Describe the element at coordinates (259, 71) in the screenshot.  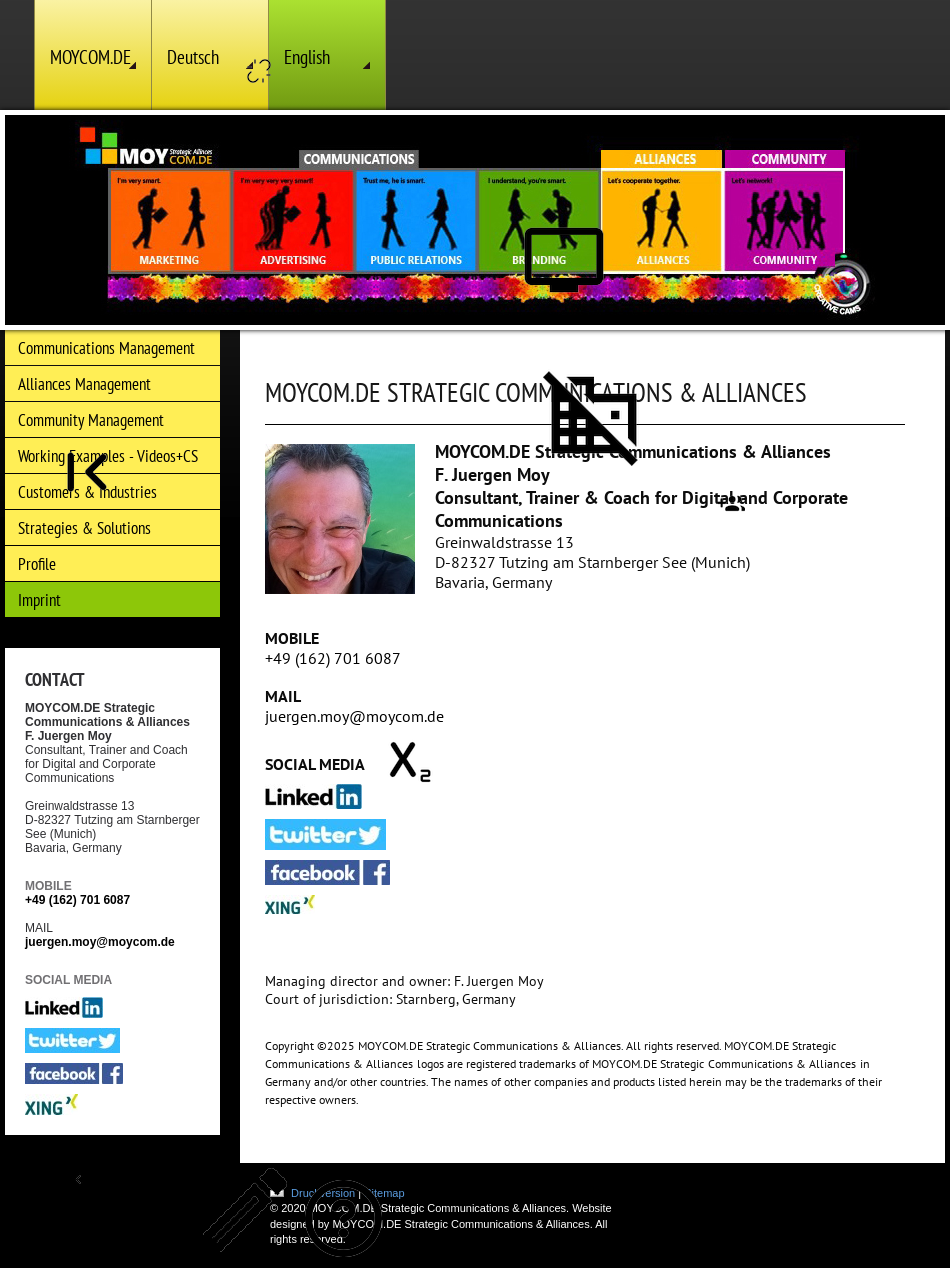
I see `unlink or disconnect a connection` at that location.